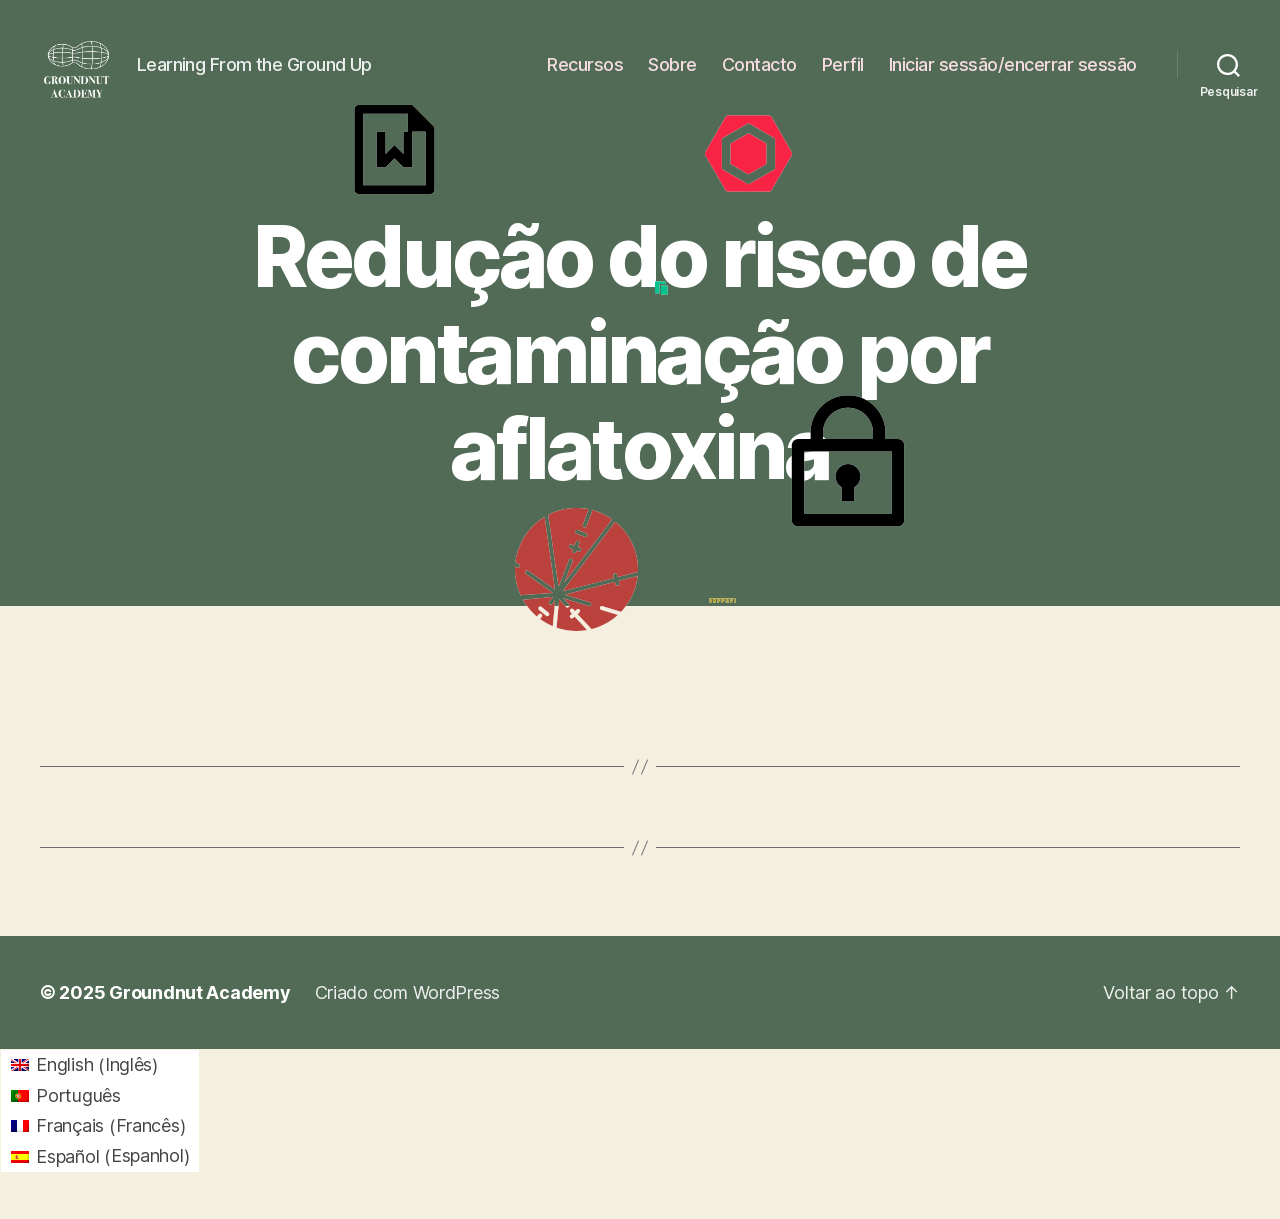 This screenshot has width=1280, height=1219. What do you see at coordinates (394, 149) in the screenshot?
I see `open a Microsoft Word document` at bounding box center [394, 149].